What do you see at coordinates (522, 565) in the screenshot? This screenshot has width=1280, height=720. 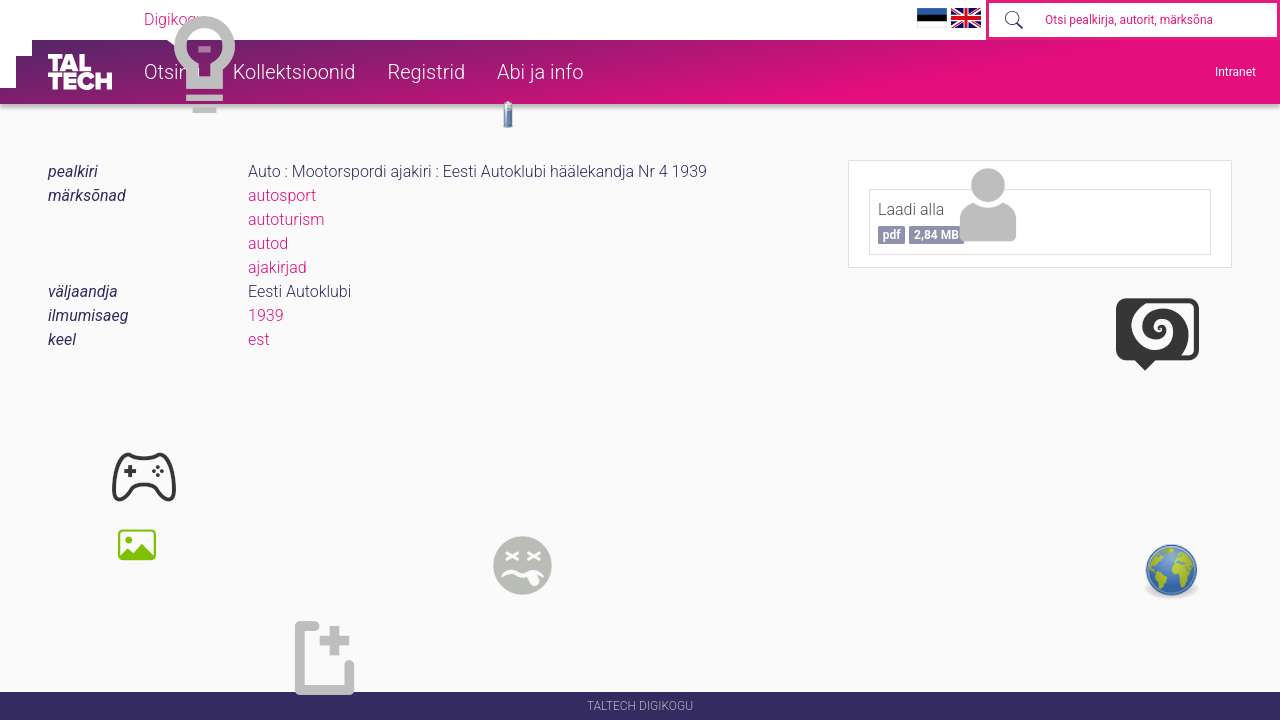 I see `indicates feeling unwell or sick status` at bounding box center [522, 565].